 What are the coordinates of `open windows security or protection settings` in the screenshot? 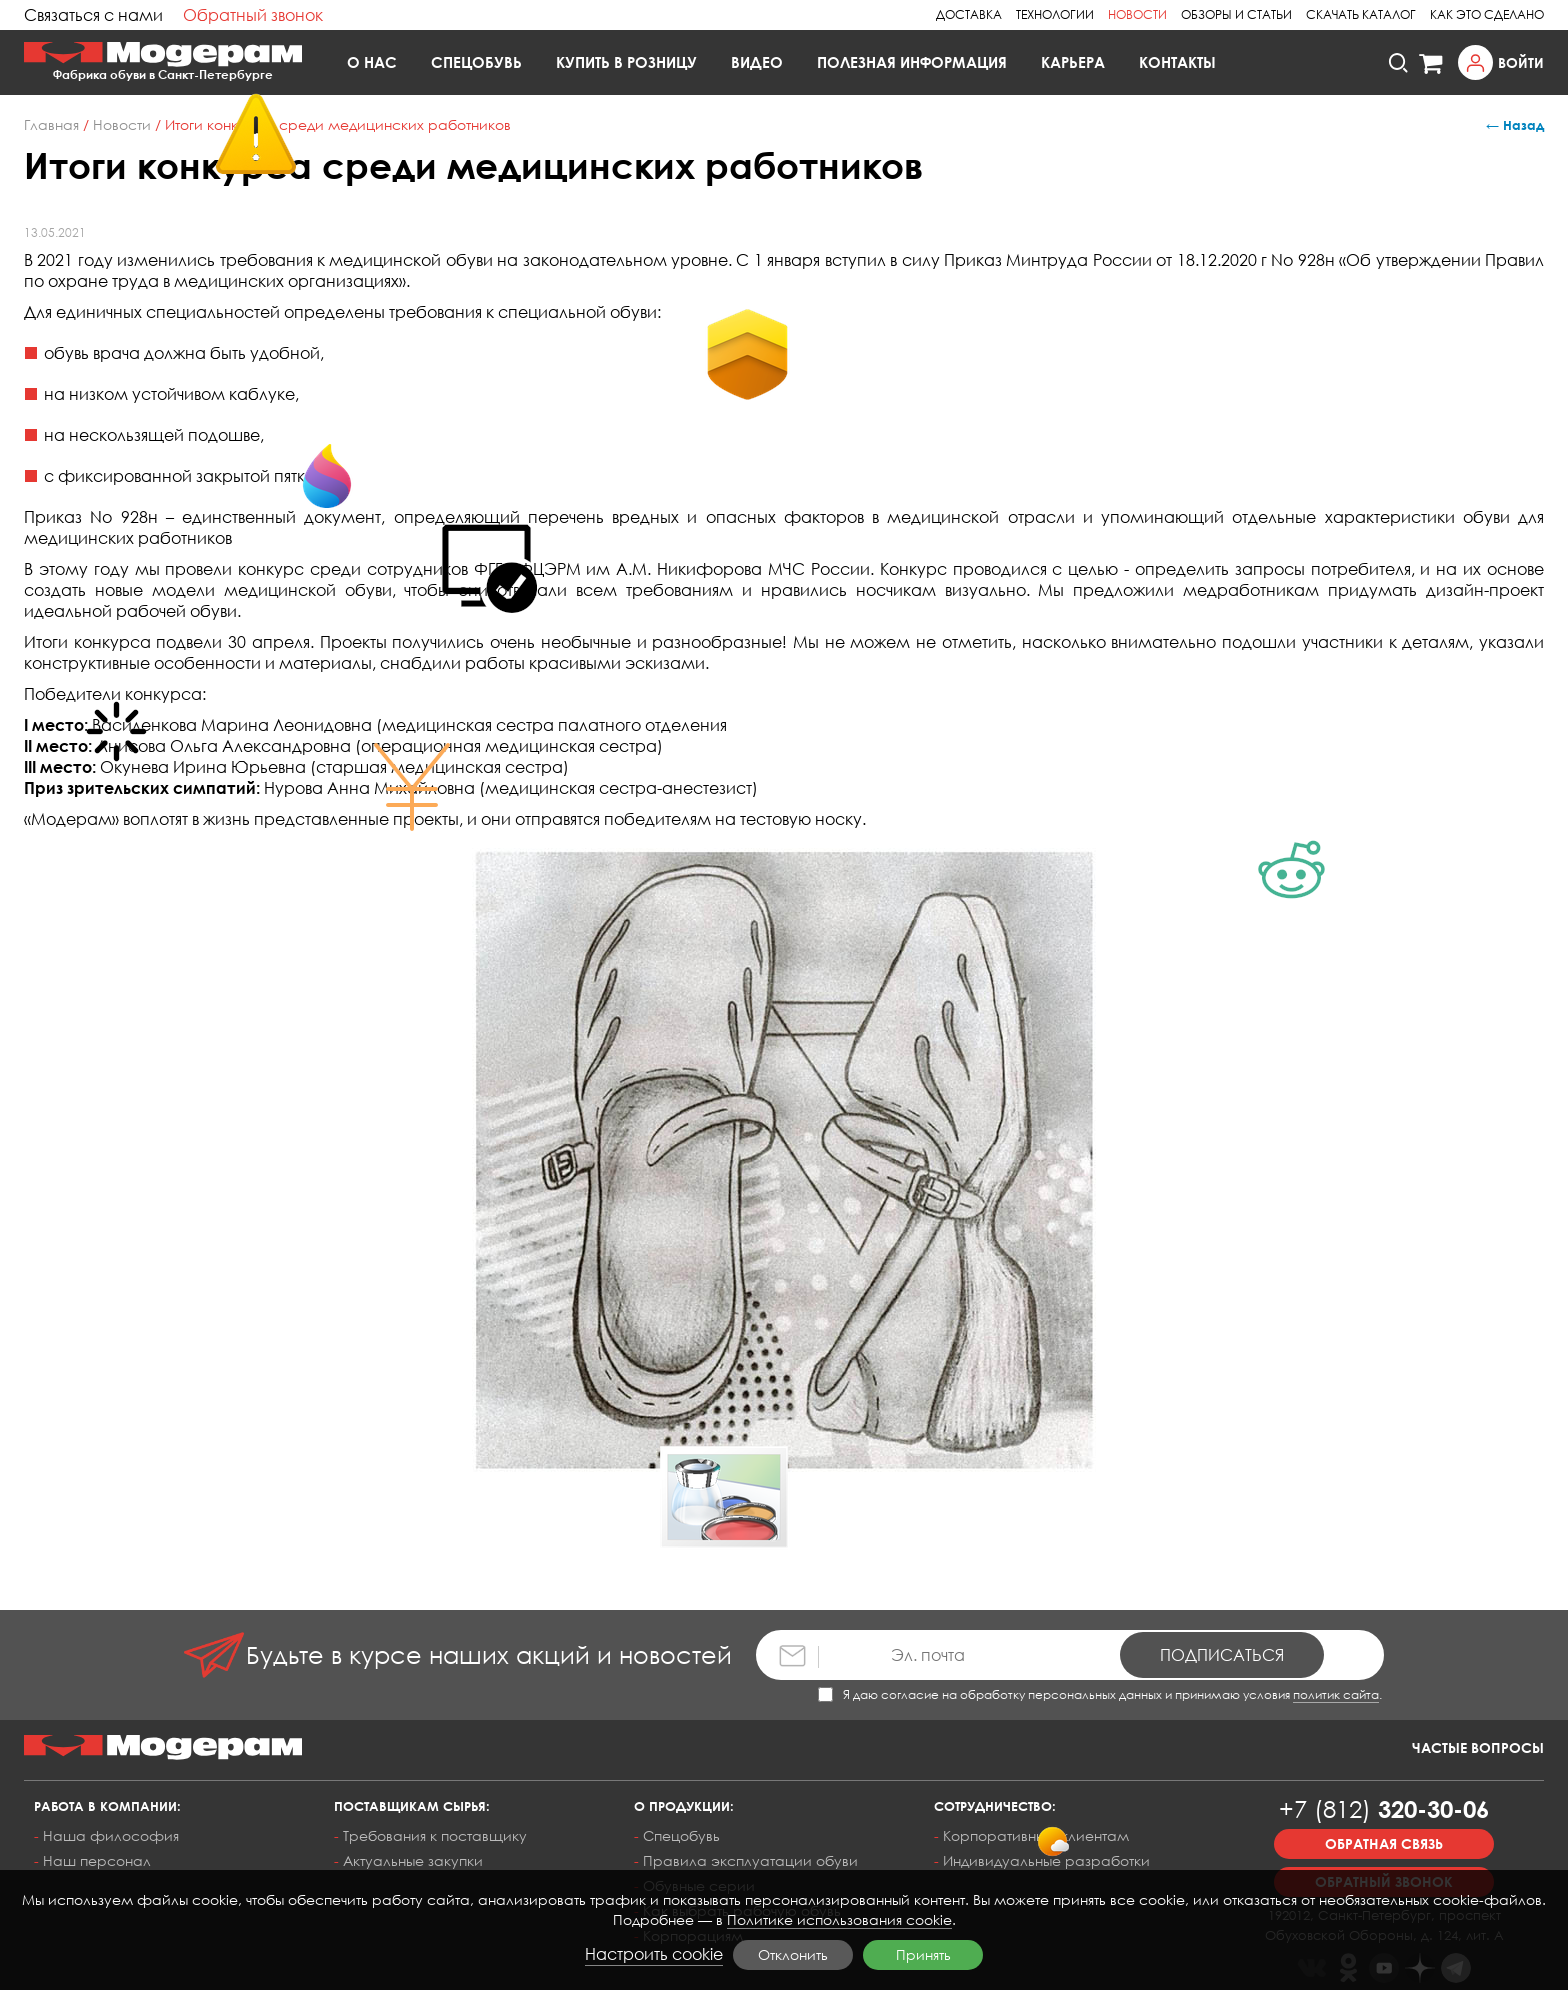 It's located at (747, 354).